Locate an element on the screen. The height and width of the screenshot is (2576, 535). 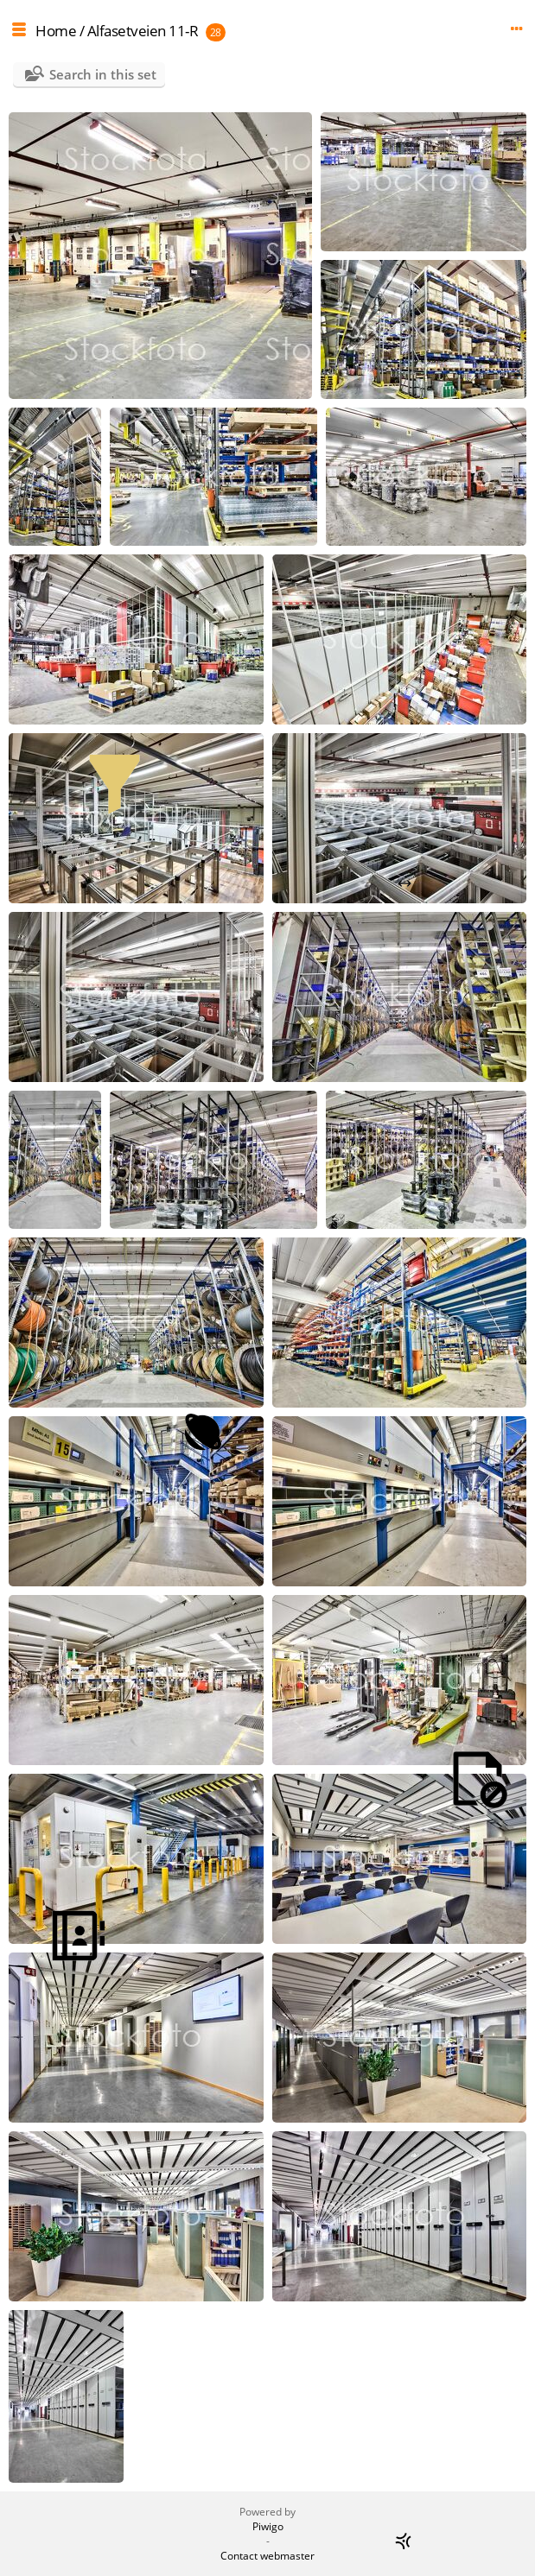
explore global or worldwide content is located at coordinates (202, 1433).